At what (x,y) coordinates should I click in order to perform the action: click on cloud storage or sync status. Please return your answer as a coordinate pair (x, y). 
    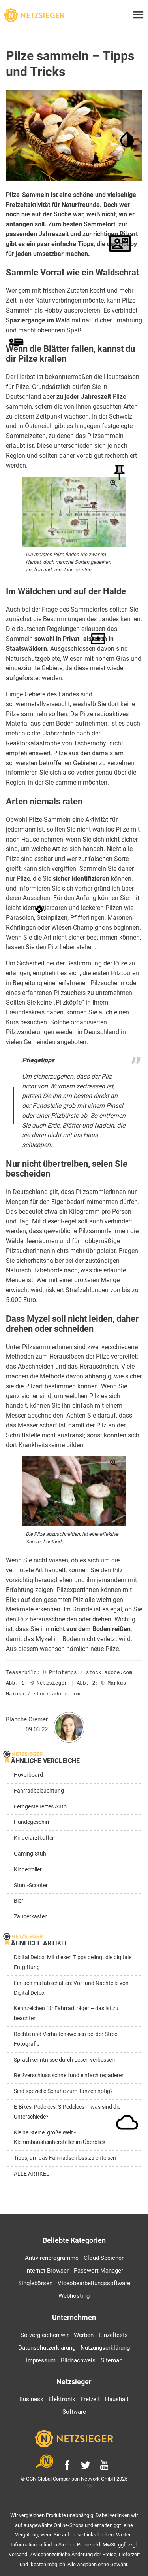
    Looking at the image, I should click on (127, 2122).